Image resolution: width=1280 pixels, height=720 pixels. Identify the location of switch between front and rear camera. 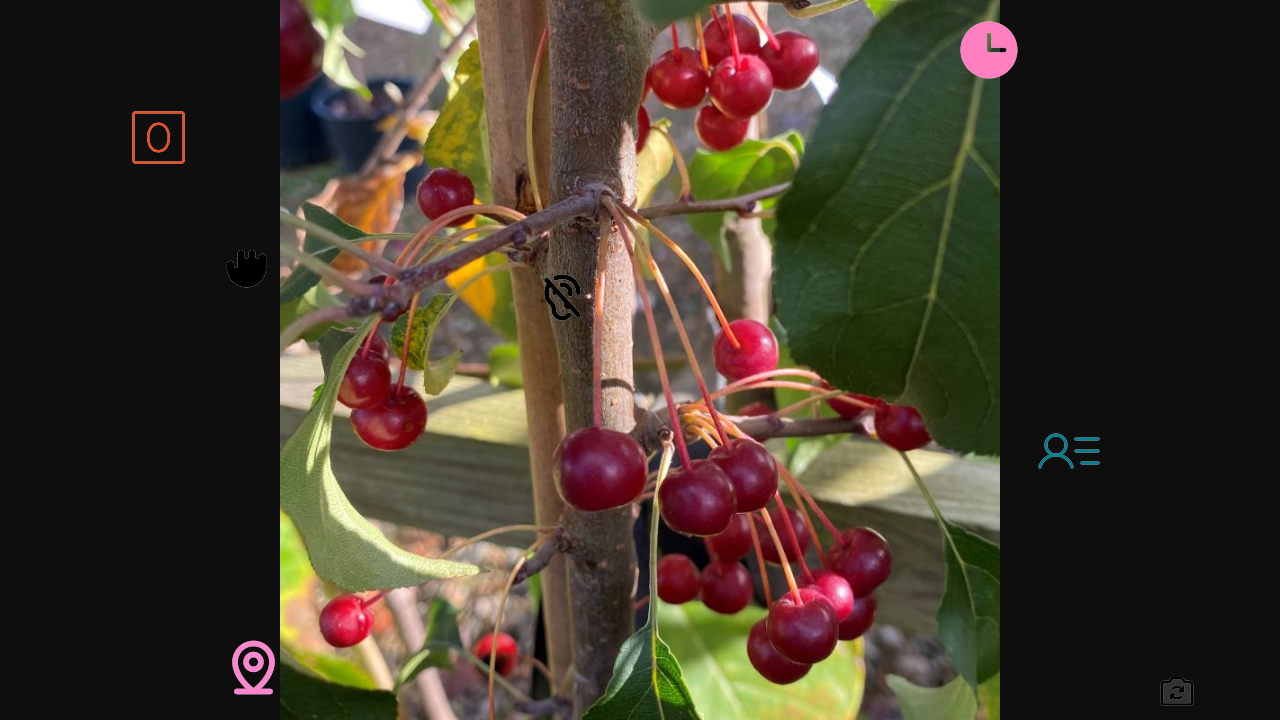
(1177, 692).